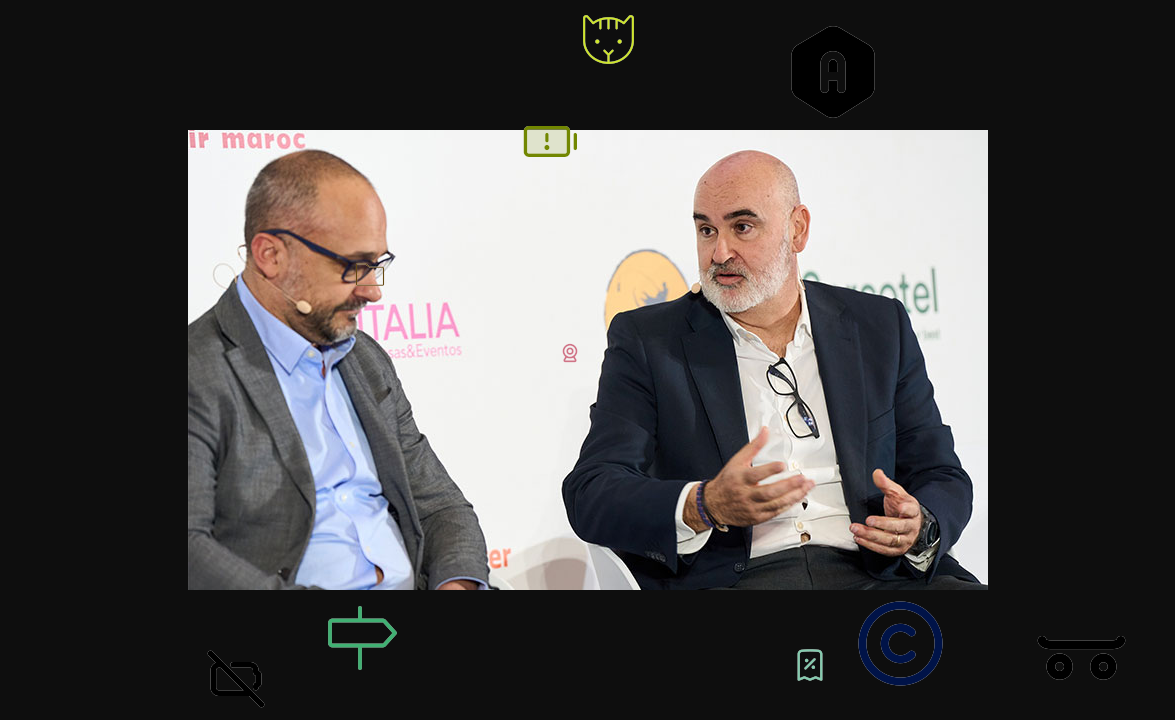  I want to click on browse skateboarding gear or products, so click(1081, 653).